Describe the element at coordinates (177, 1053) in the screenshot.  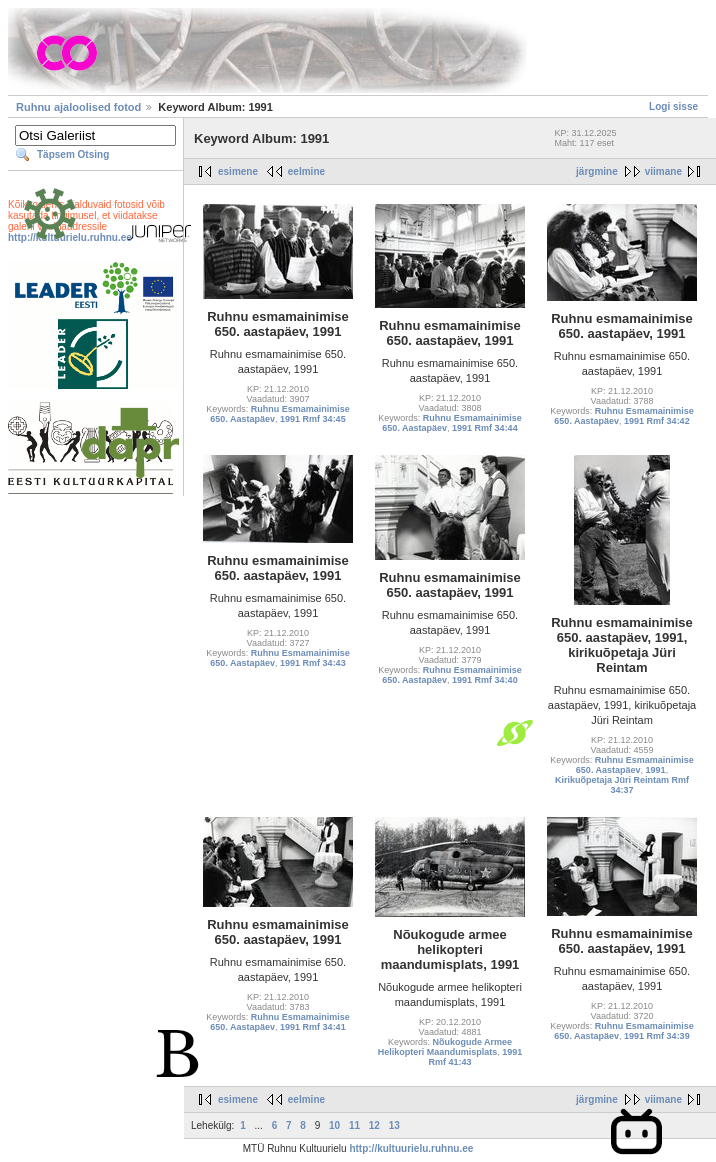
I see `bookalope logo - ebook conversion and publishing platform` at that location.